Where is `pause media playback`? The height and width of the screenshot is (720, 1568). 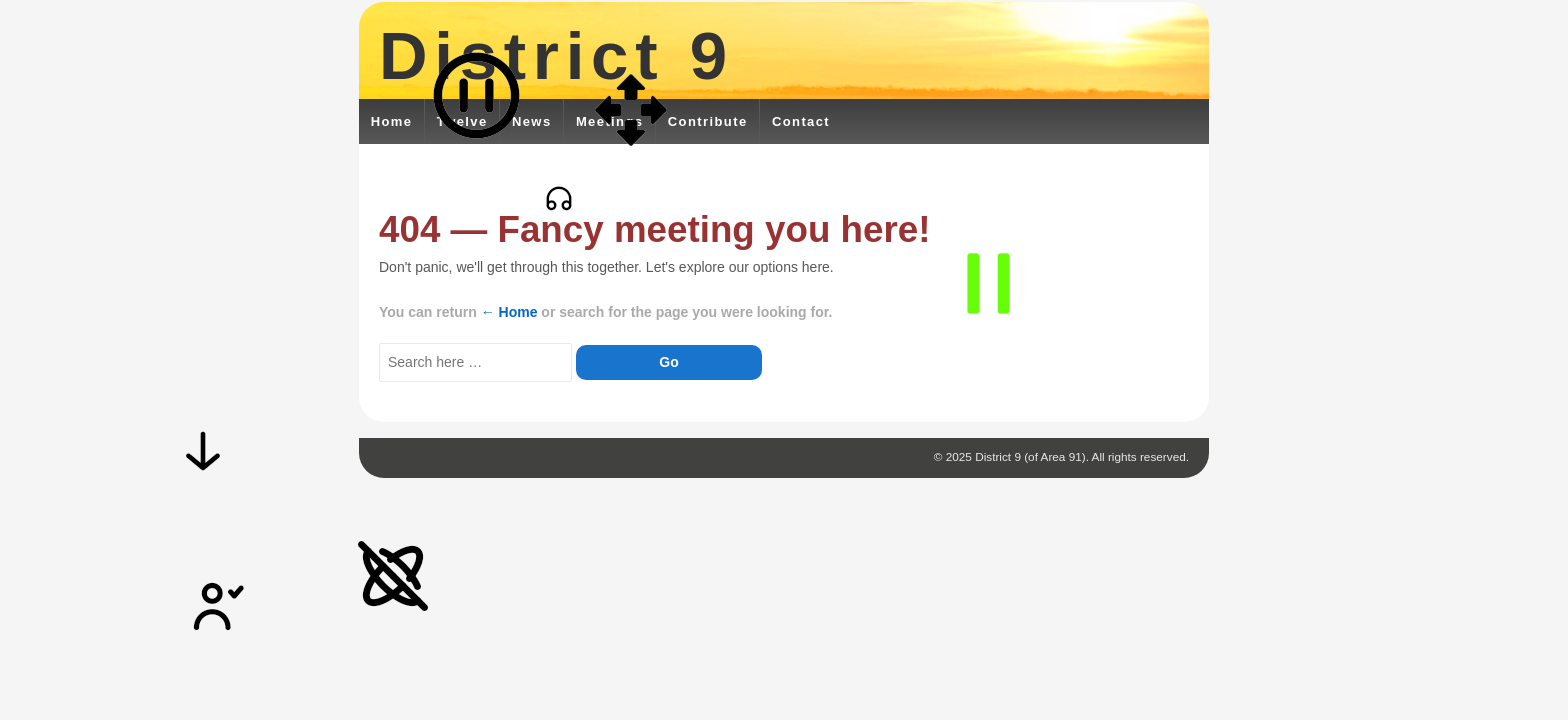 pause media playback is located at coordinates (476, 95).